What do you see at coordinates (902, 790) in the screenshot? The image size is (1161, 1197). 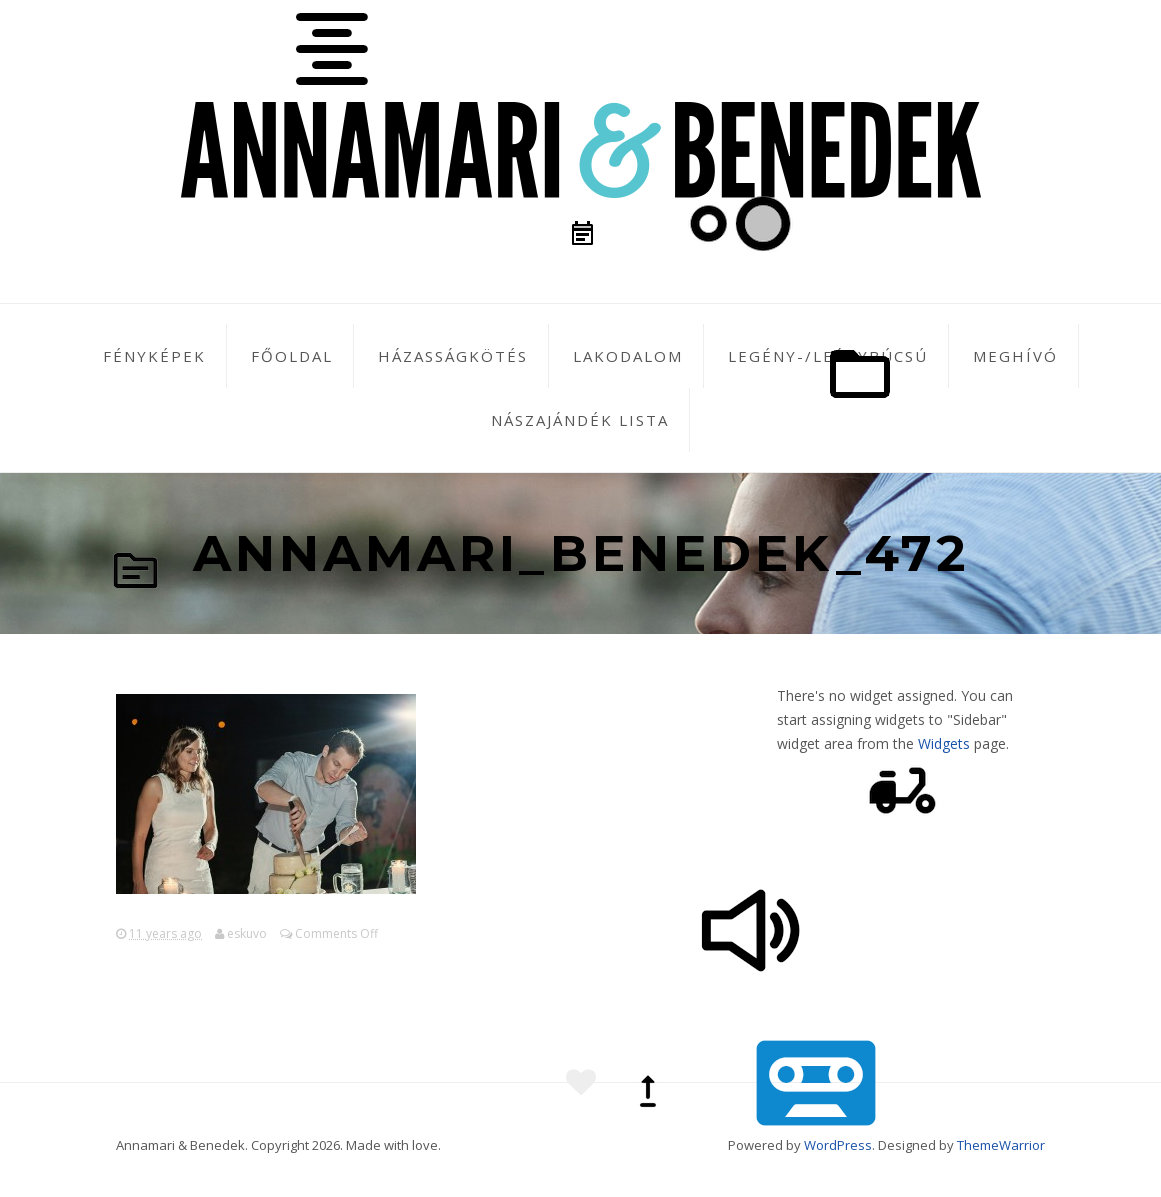 I see `select moped or scooter delivery option` at bounding box center [902, 790].